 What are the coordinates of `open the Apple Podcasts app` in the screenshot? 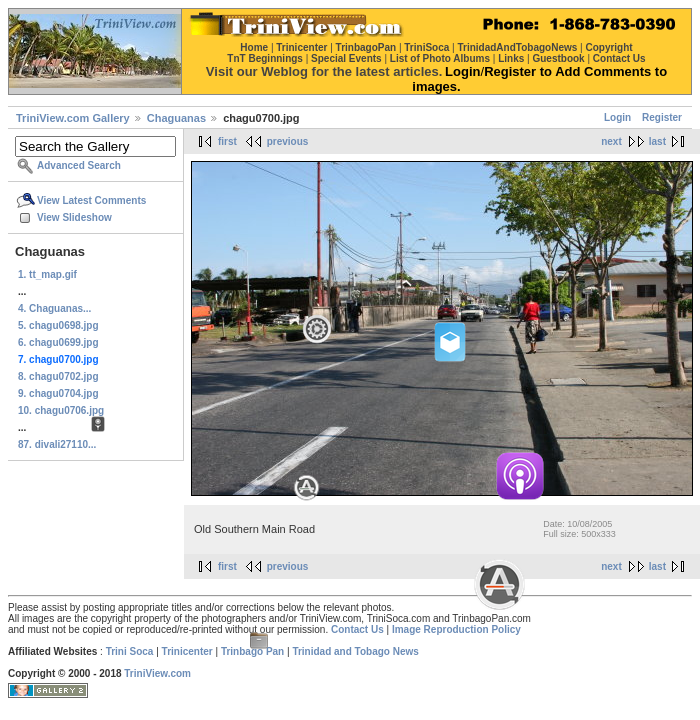 It's located at (520, 476).